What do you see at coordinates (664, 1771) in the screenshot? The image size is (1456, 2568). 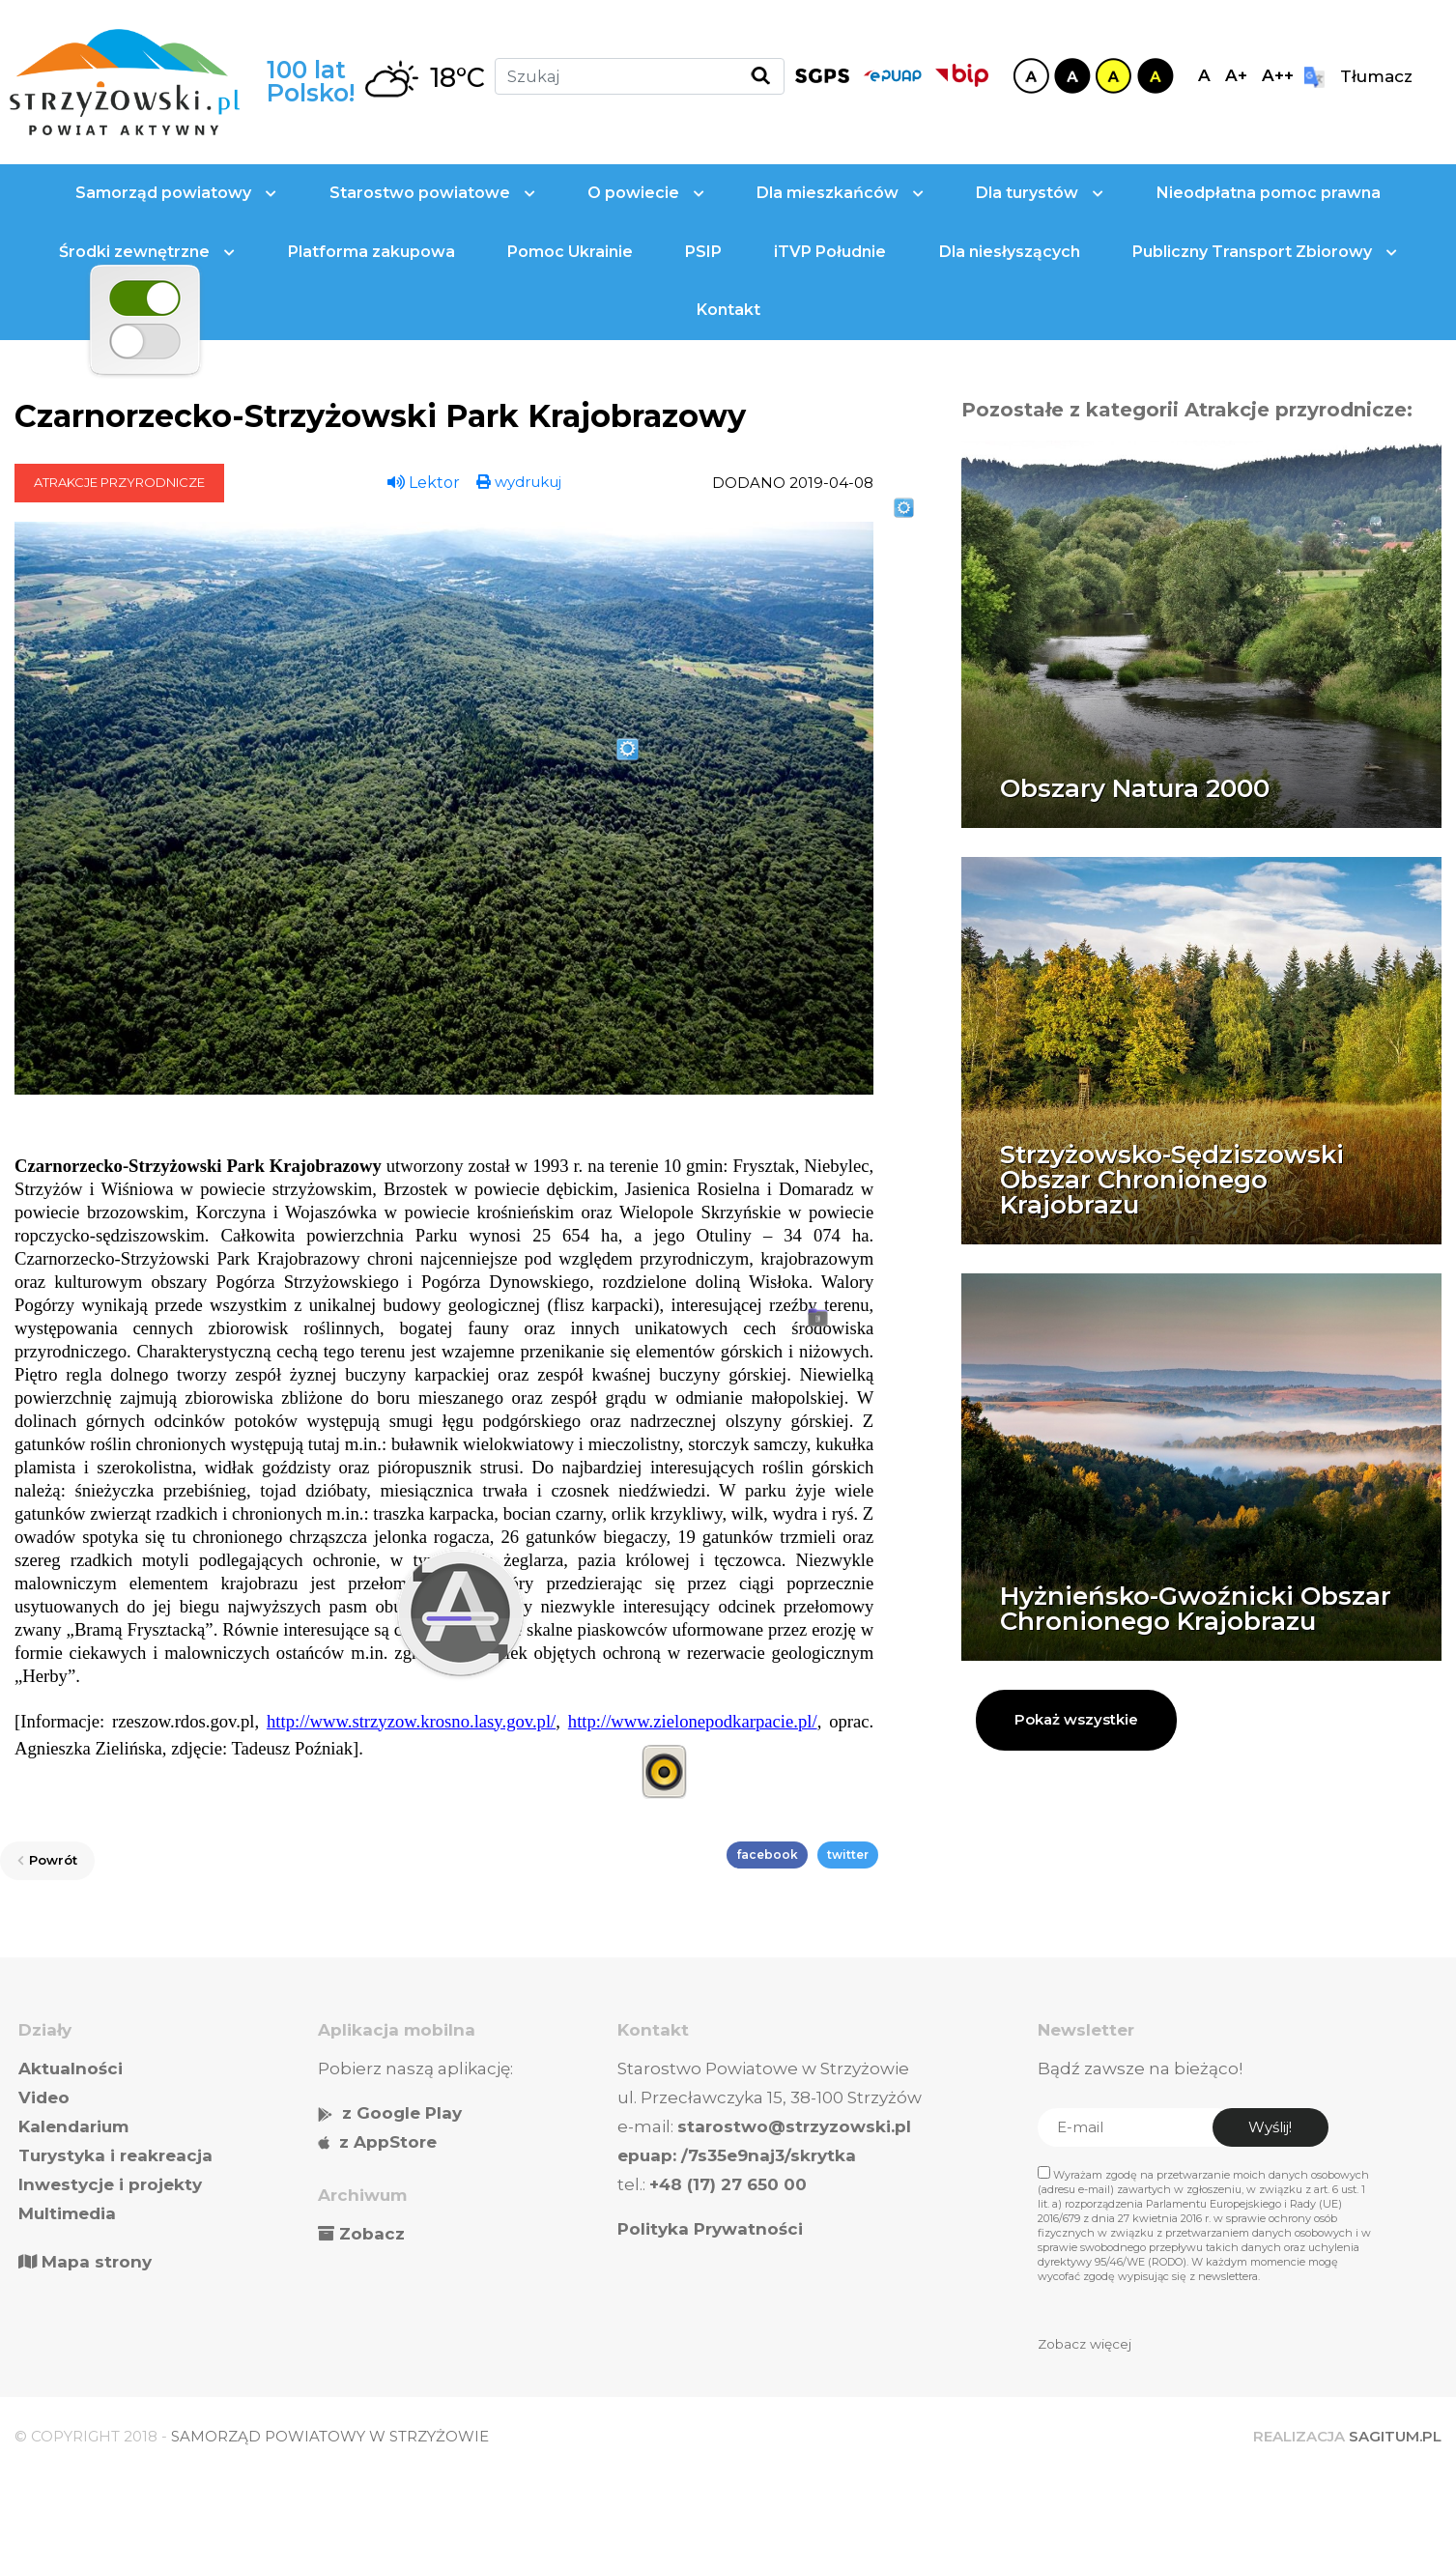 I see `open rhythmbox music player` at bounding box center [664, 1771].